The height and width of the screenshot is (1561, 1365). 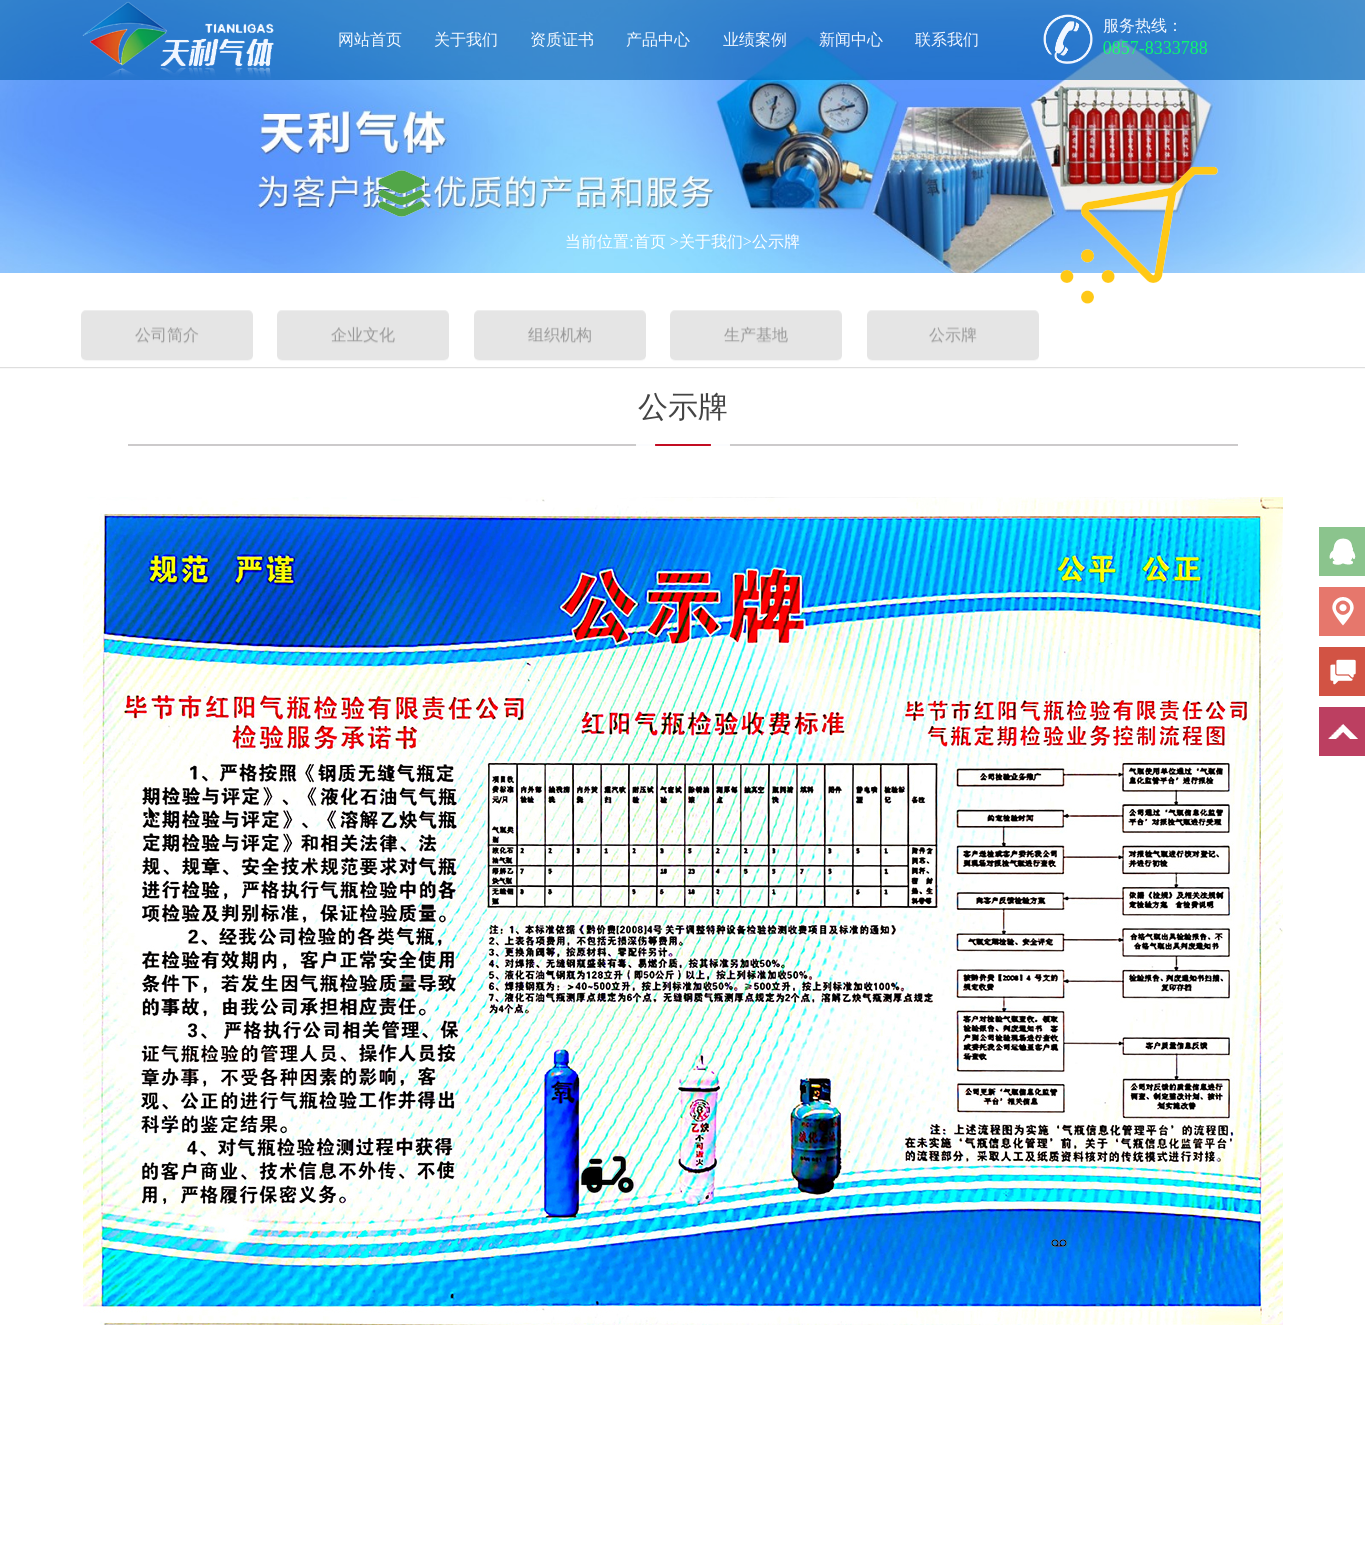 I want to click on select moped or scooter delivery option, so click(x=607, y=1174).